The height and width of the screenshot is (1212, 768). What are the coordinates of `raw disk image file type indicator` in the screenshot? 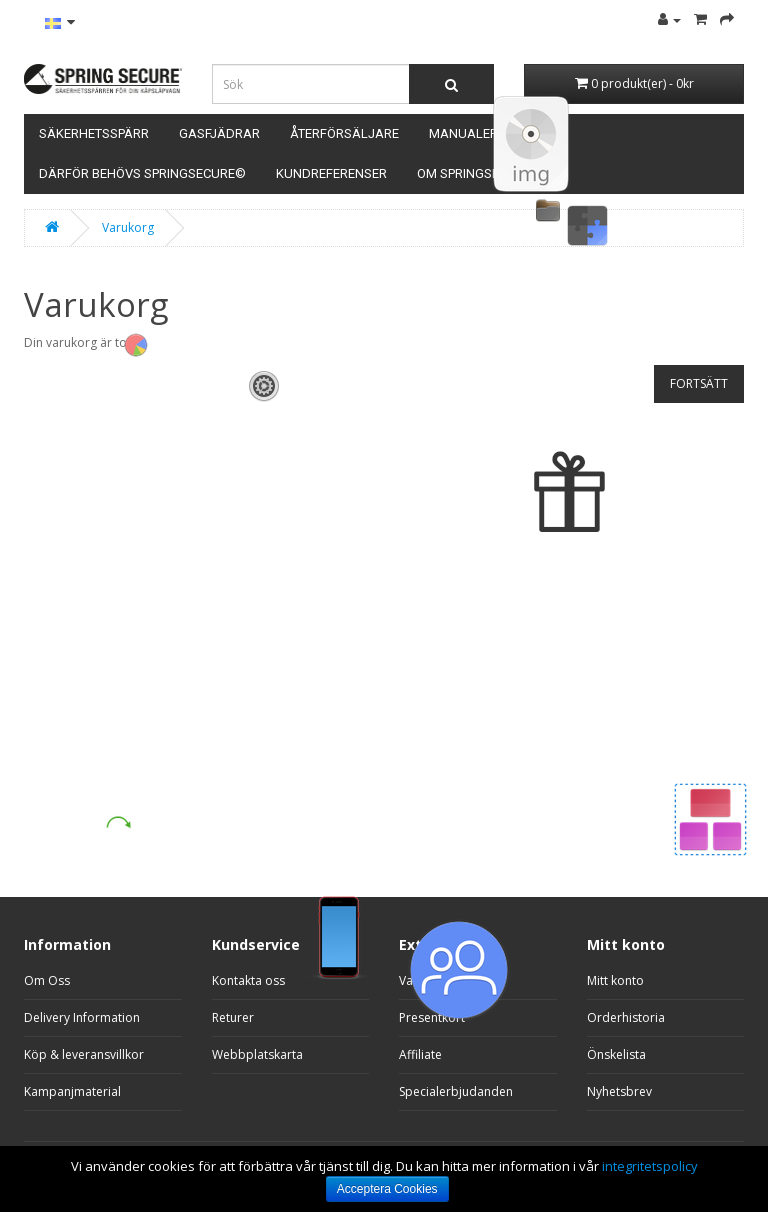 It's located at (531, 144).